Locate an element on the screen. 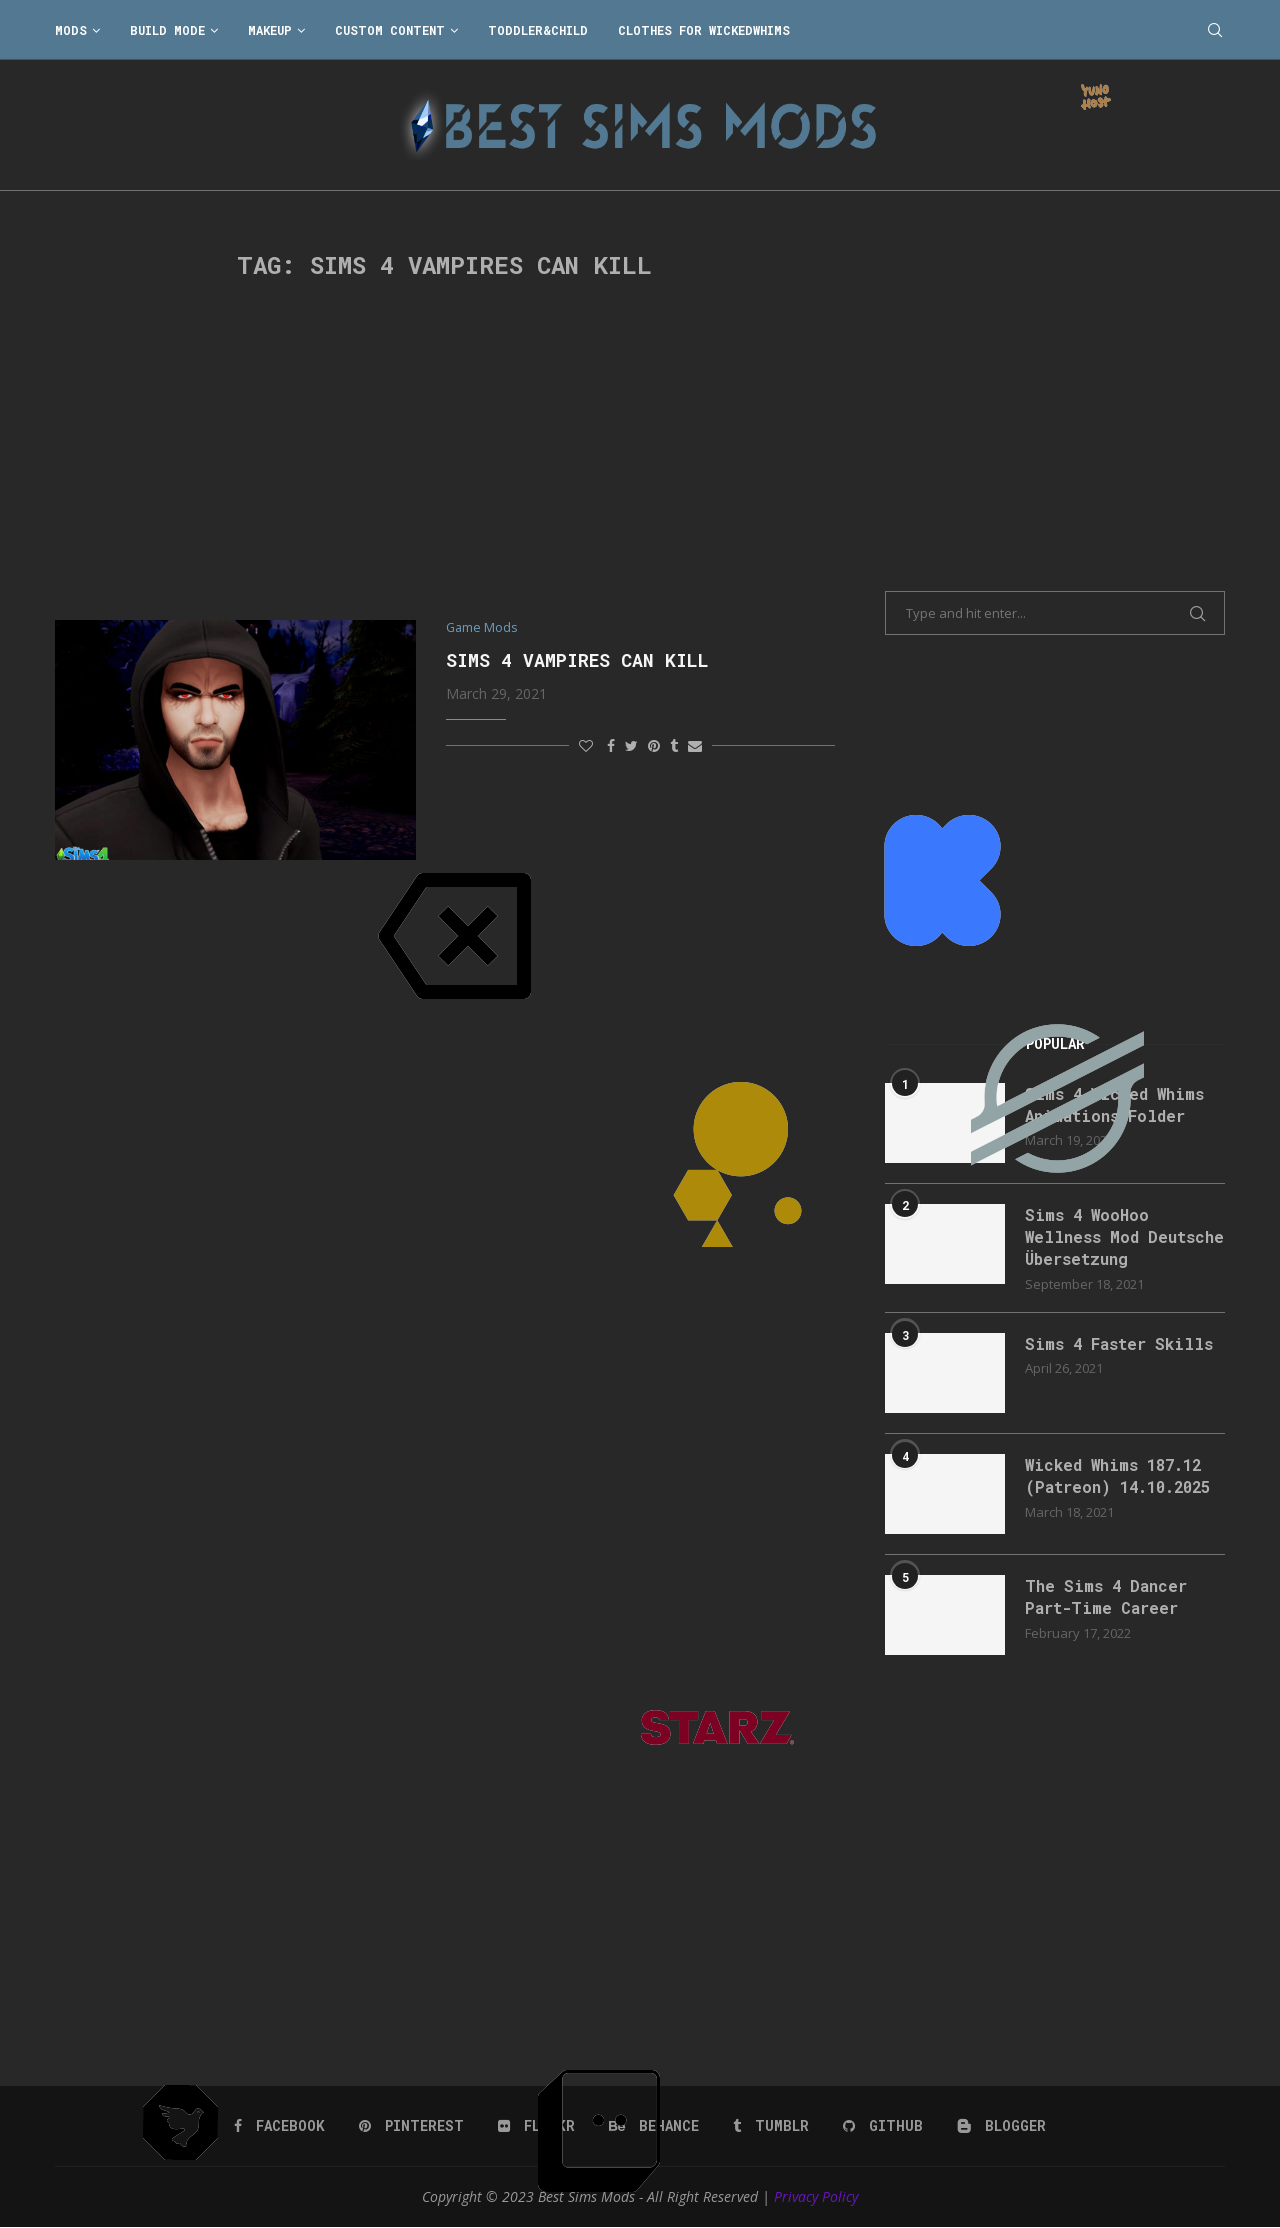 This screenshot has height=2228, width=1280. taichi graphics company logo is located at coordinates (737, 1164).